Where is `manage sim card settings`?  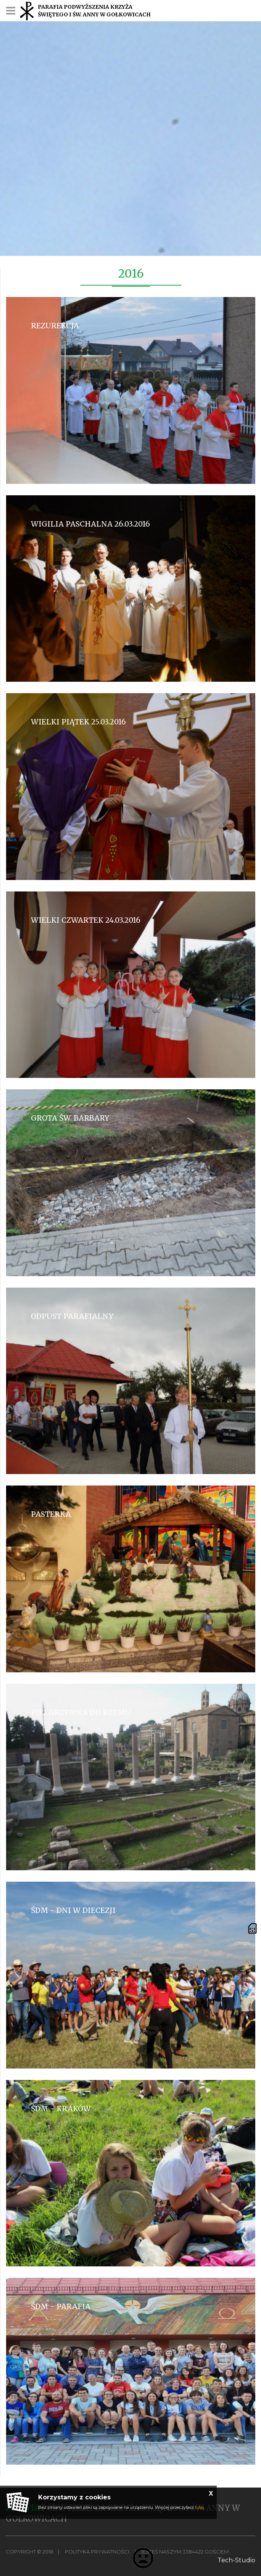
manage sim card settings is located at coordinates (252, 1928).